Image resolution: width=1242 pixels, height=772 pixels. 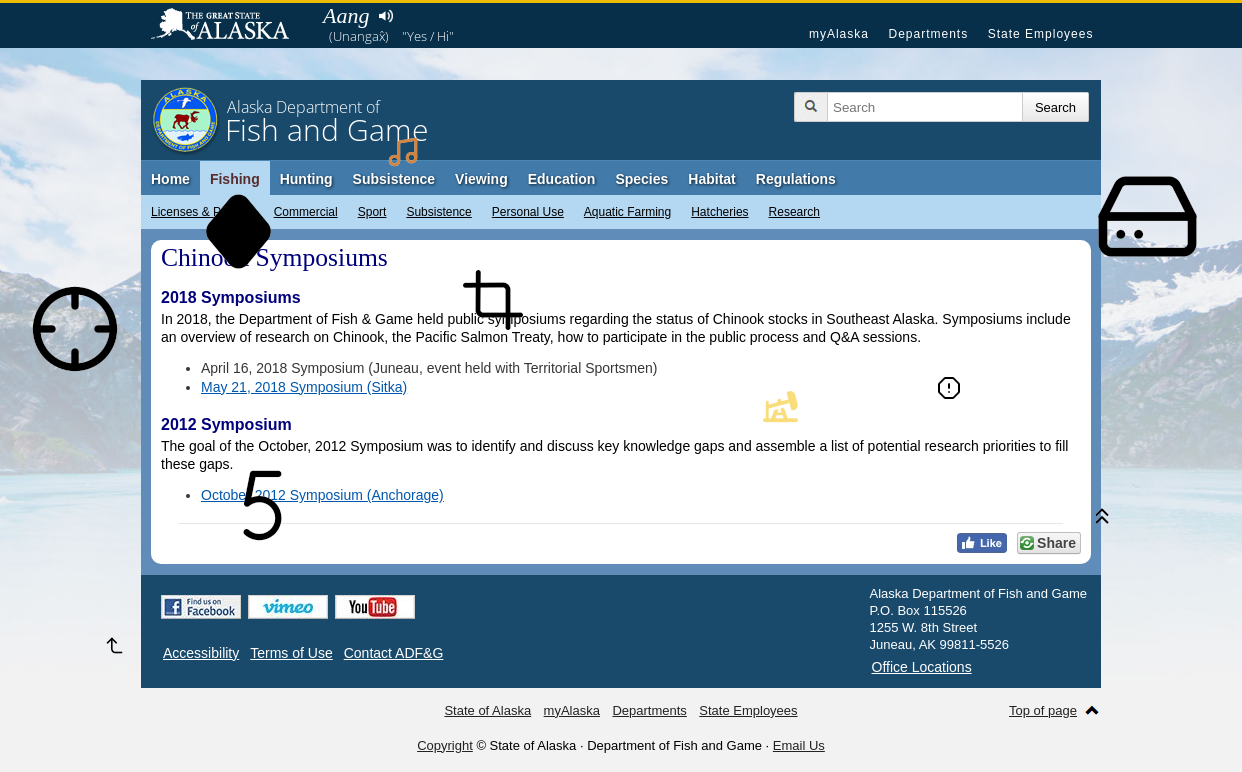 I want to click on crop or resize an image, so click(x=493, y=300).